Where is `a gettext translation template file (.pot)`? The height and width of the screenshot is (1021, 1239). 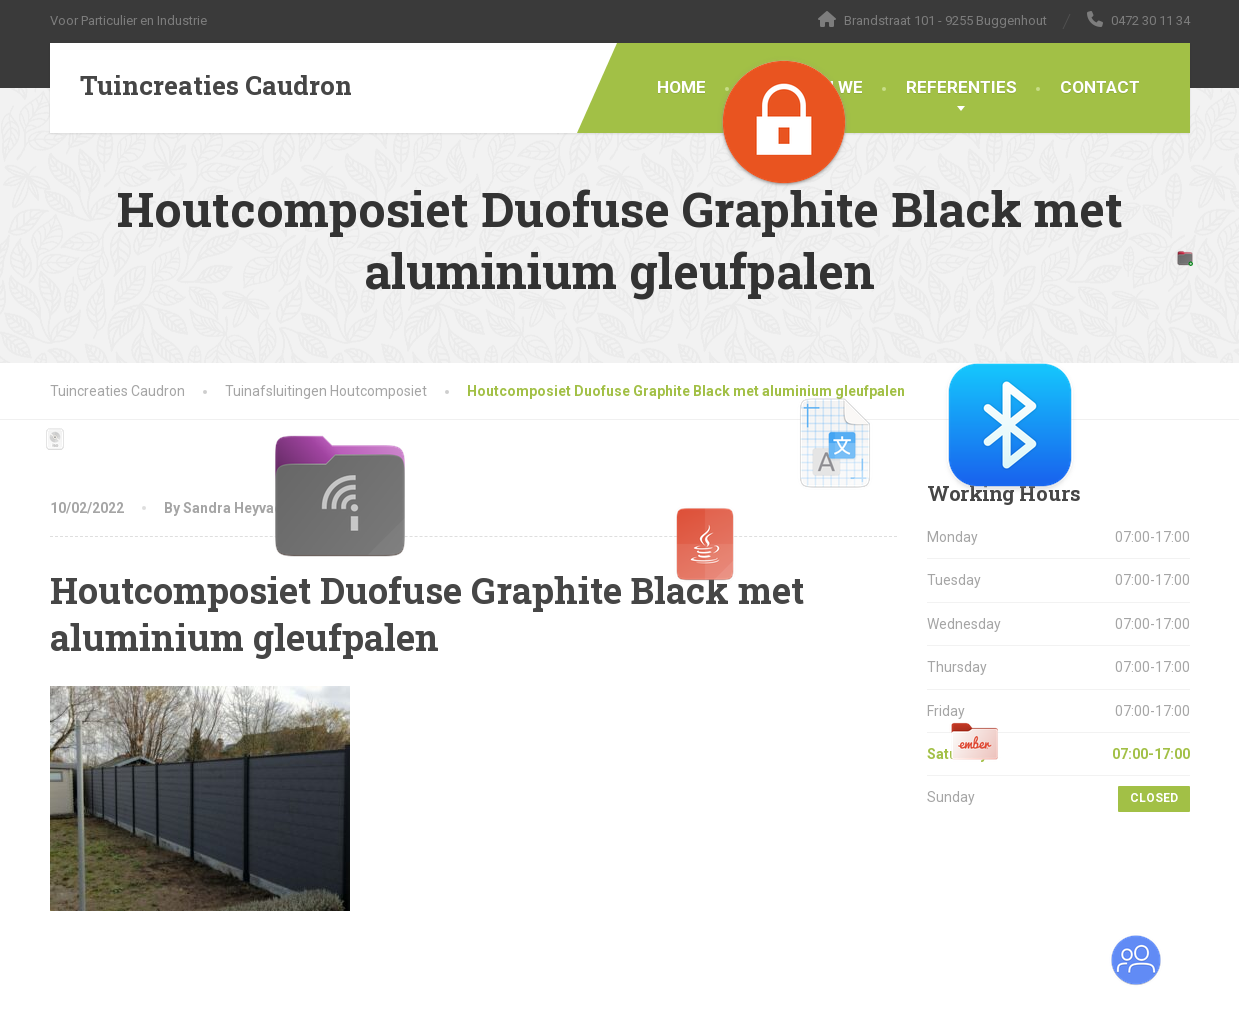 a gettext translation template file (.pot) is located at coordinates (835, 443).